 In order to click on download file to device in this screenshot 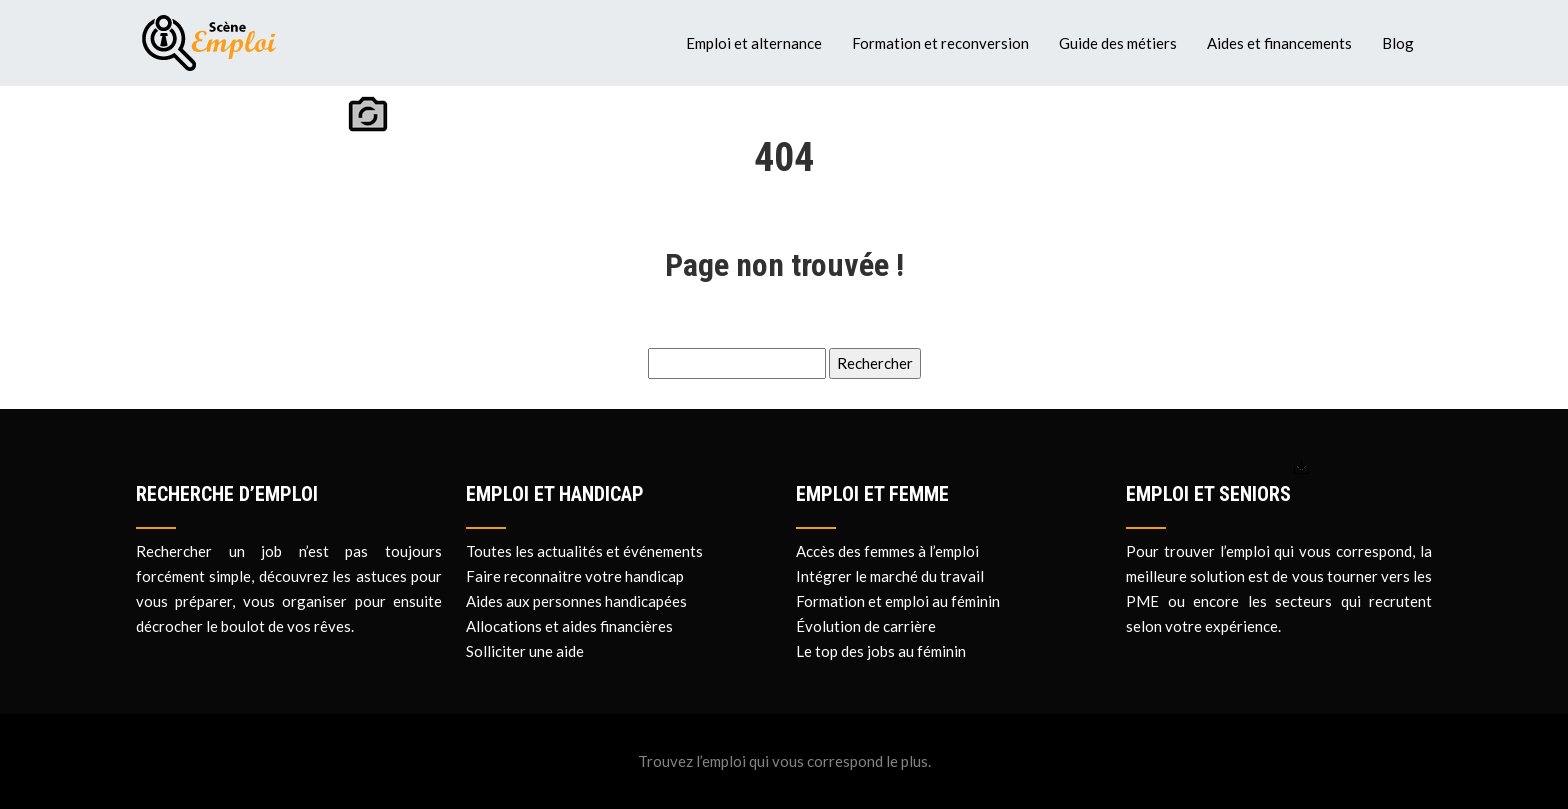, I will do `click(1301, 466)`.